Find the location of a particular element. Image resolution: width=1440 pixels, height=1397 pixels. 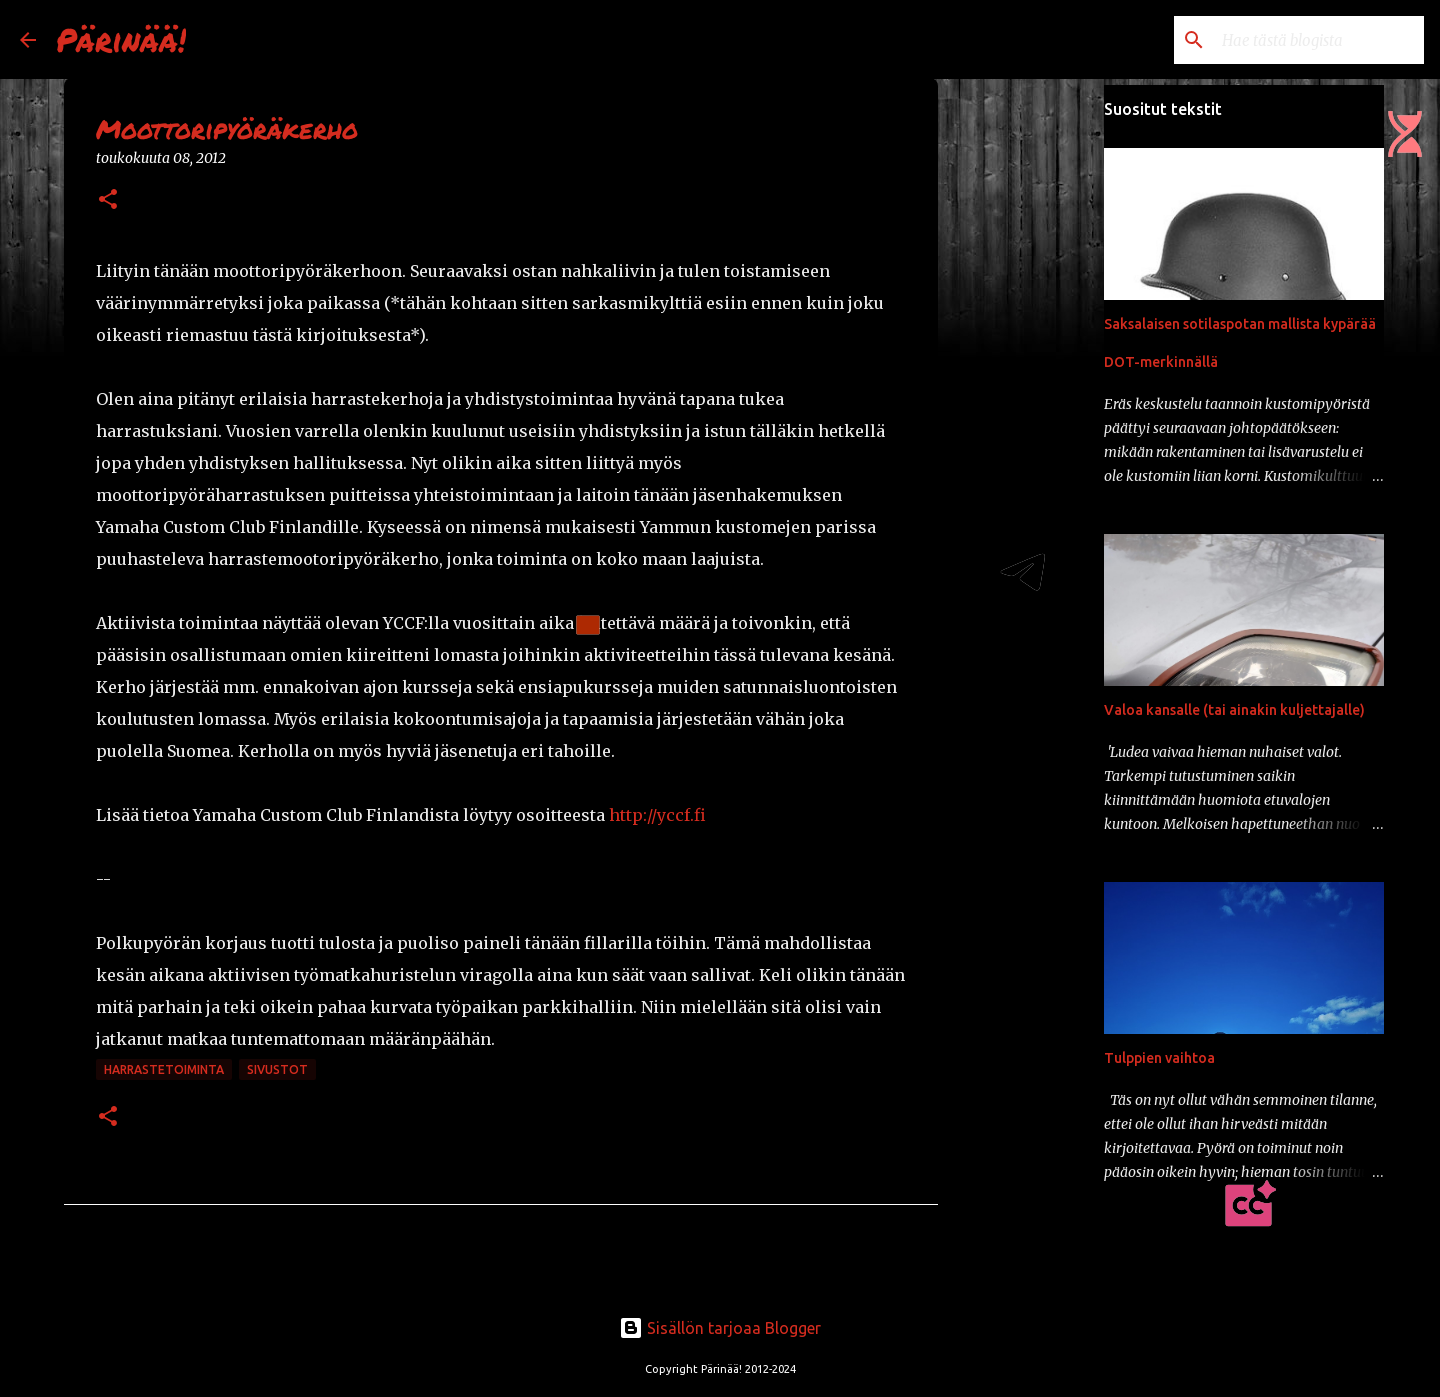

enable AI-generated closed captions is located at coordinates (1248, 1205).